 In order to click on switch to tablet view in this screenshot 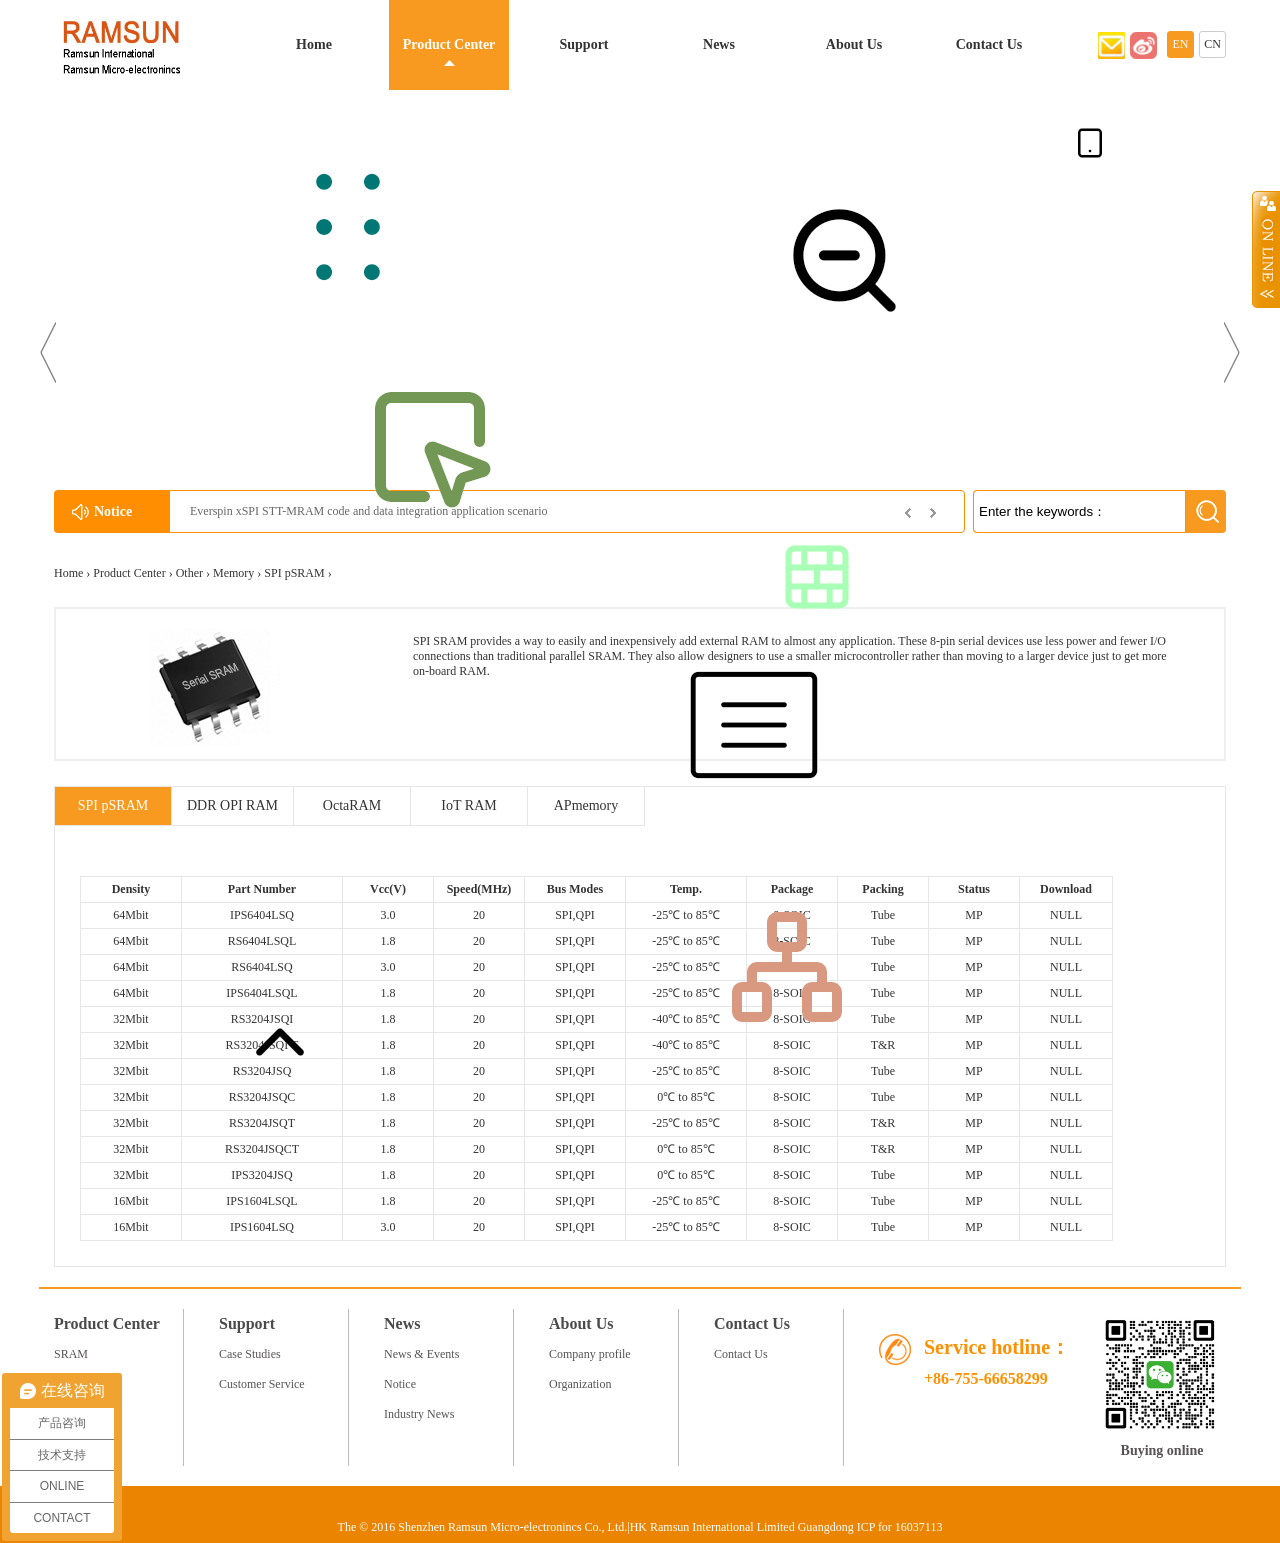, I will do `click(1090, 143)`.